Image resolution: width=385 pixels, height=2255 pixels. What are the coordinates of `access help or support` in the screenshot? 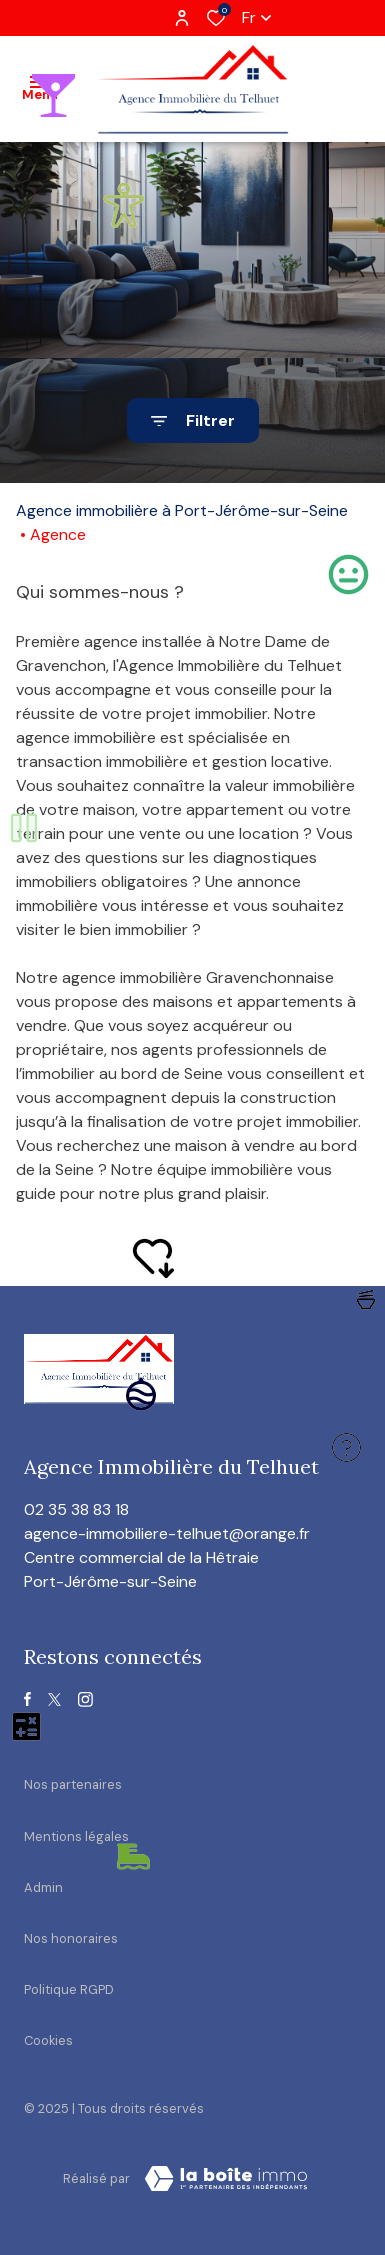 It's located at (346, 1447).